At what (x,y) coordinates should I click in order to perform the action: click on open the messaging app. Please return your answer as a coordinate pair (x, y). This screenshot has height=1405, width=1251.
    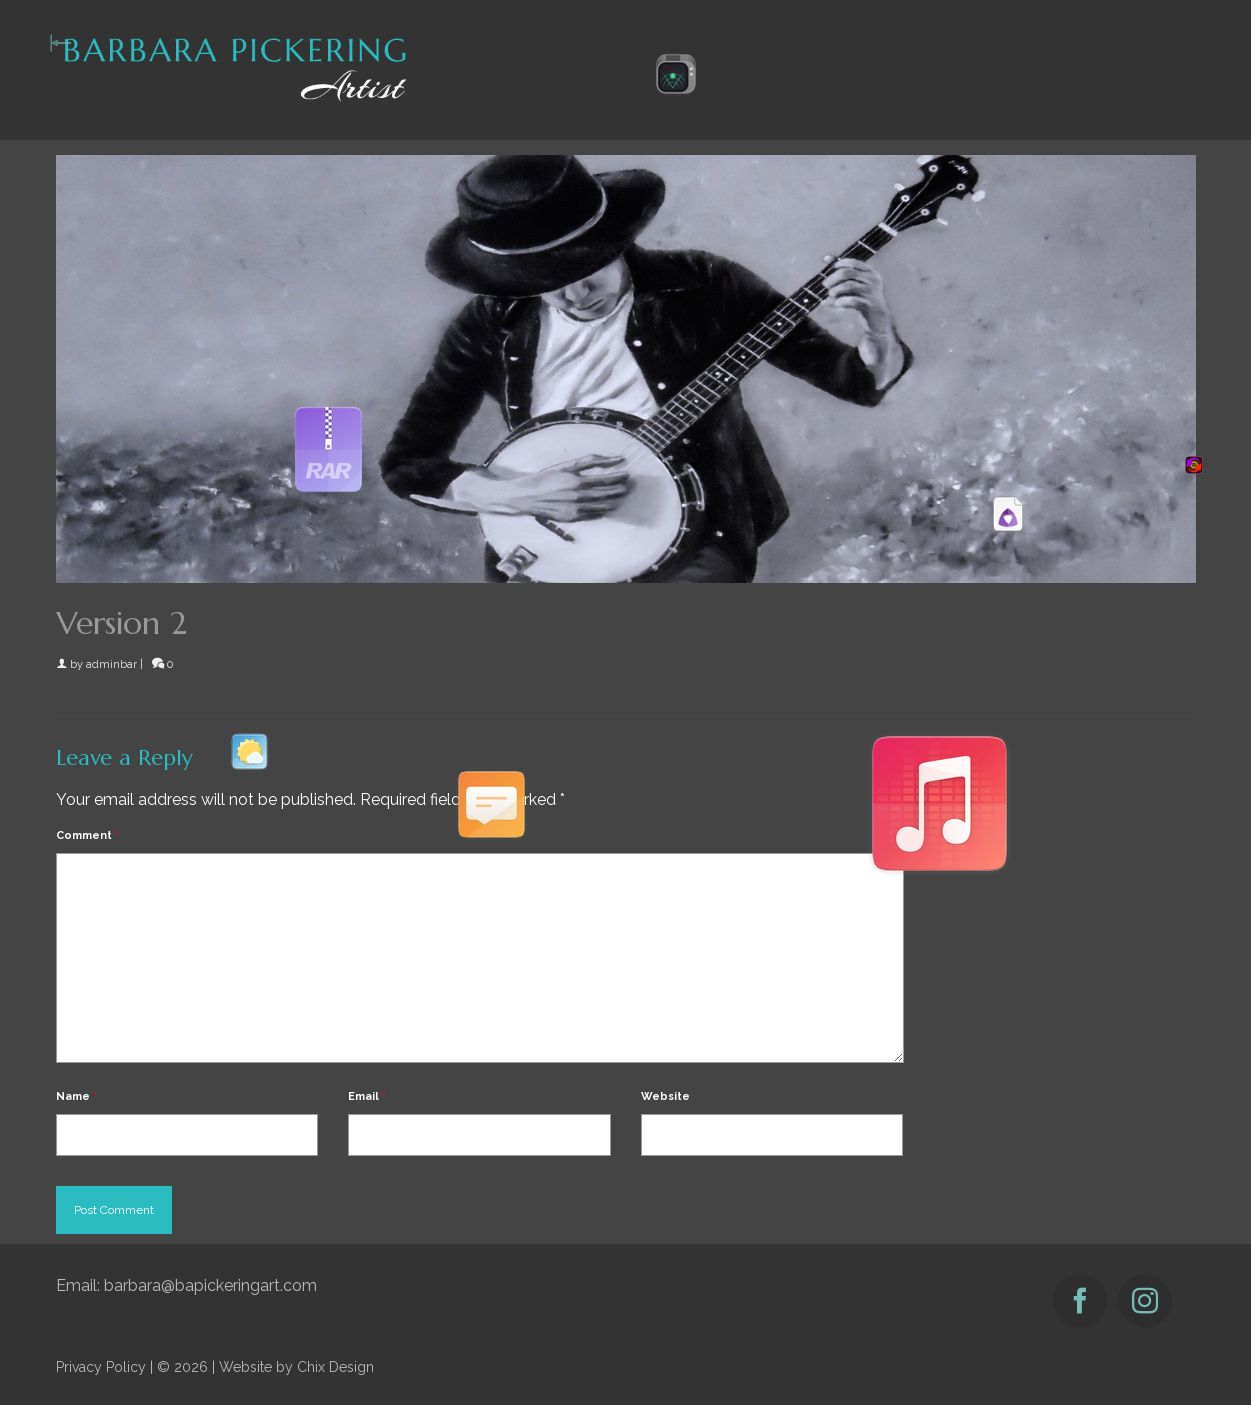
    Looking at the image, I should click on (491, 804).